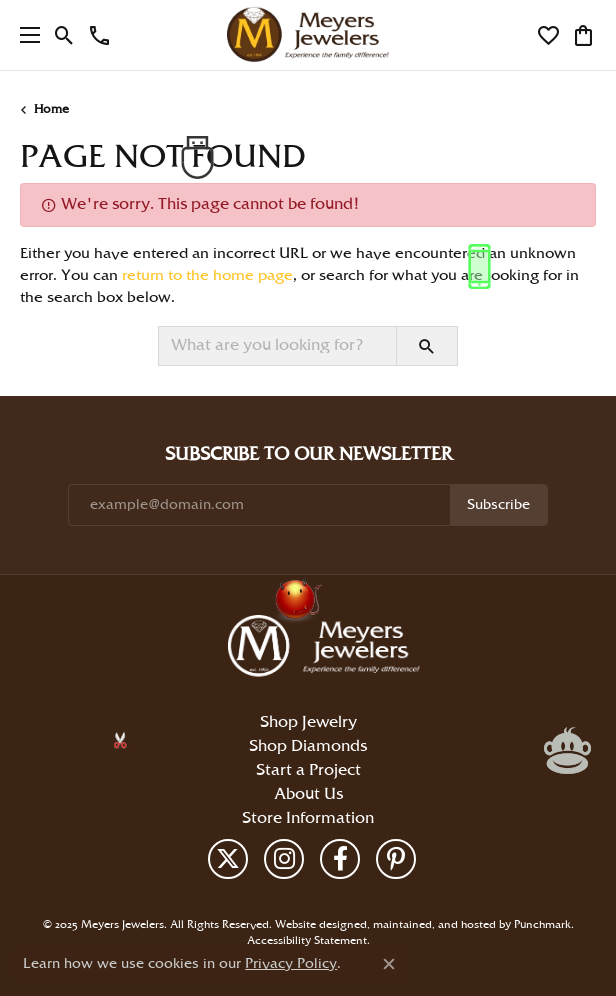 The image size is (616, 996). I want to click on cut selected content to clipboard, so click(120, 740).